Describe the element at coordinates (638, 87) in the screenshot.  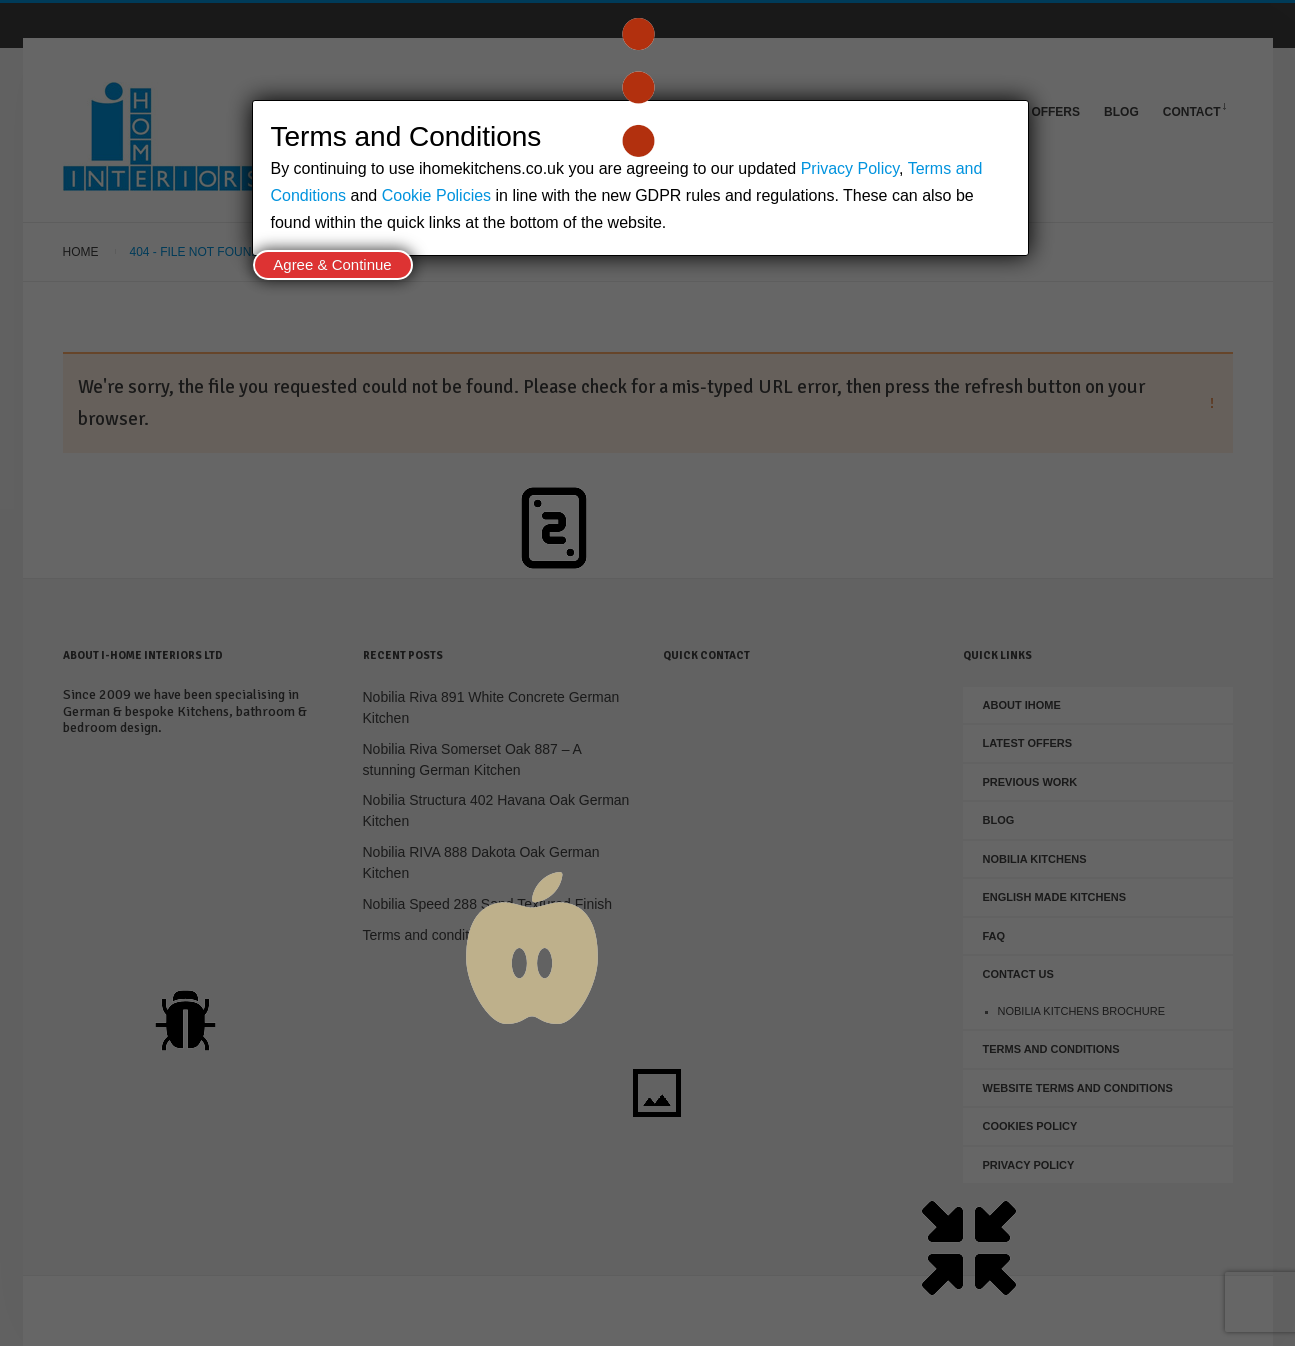
I see `open more options menu` at that location.